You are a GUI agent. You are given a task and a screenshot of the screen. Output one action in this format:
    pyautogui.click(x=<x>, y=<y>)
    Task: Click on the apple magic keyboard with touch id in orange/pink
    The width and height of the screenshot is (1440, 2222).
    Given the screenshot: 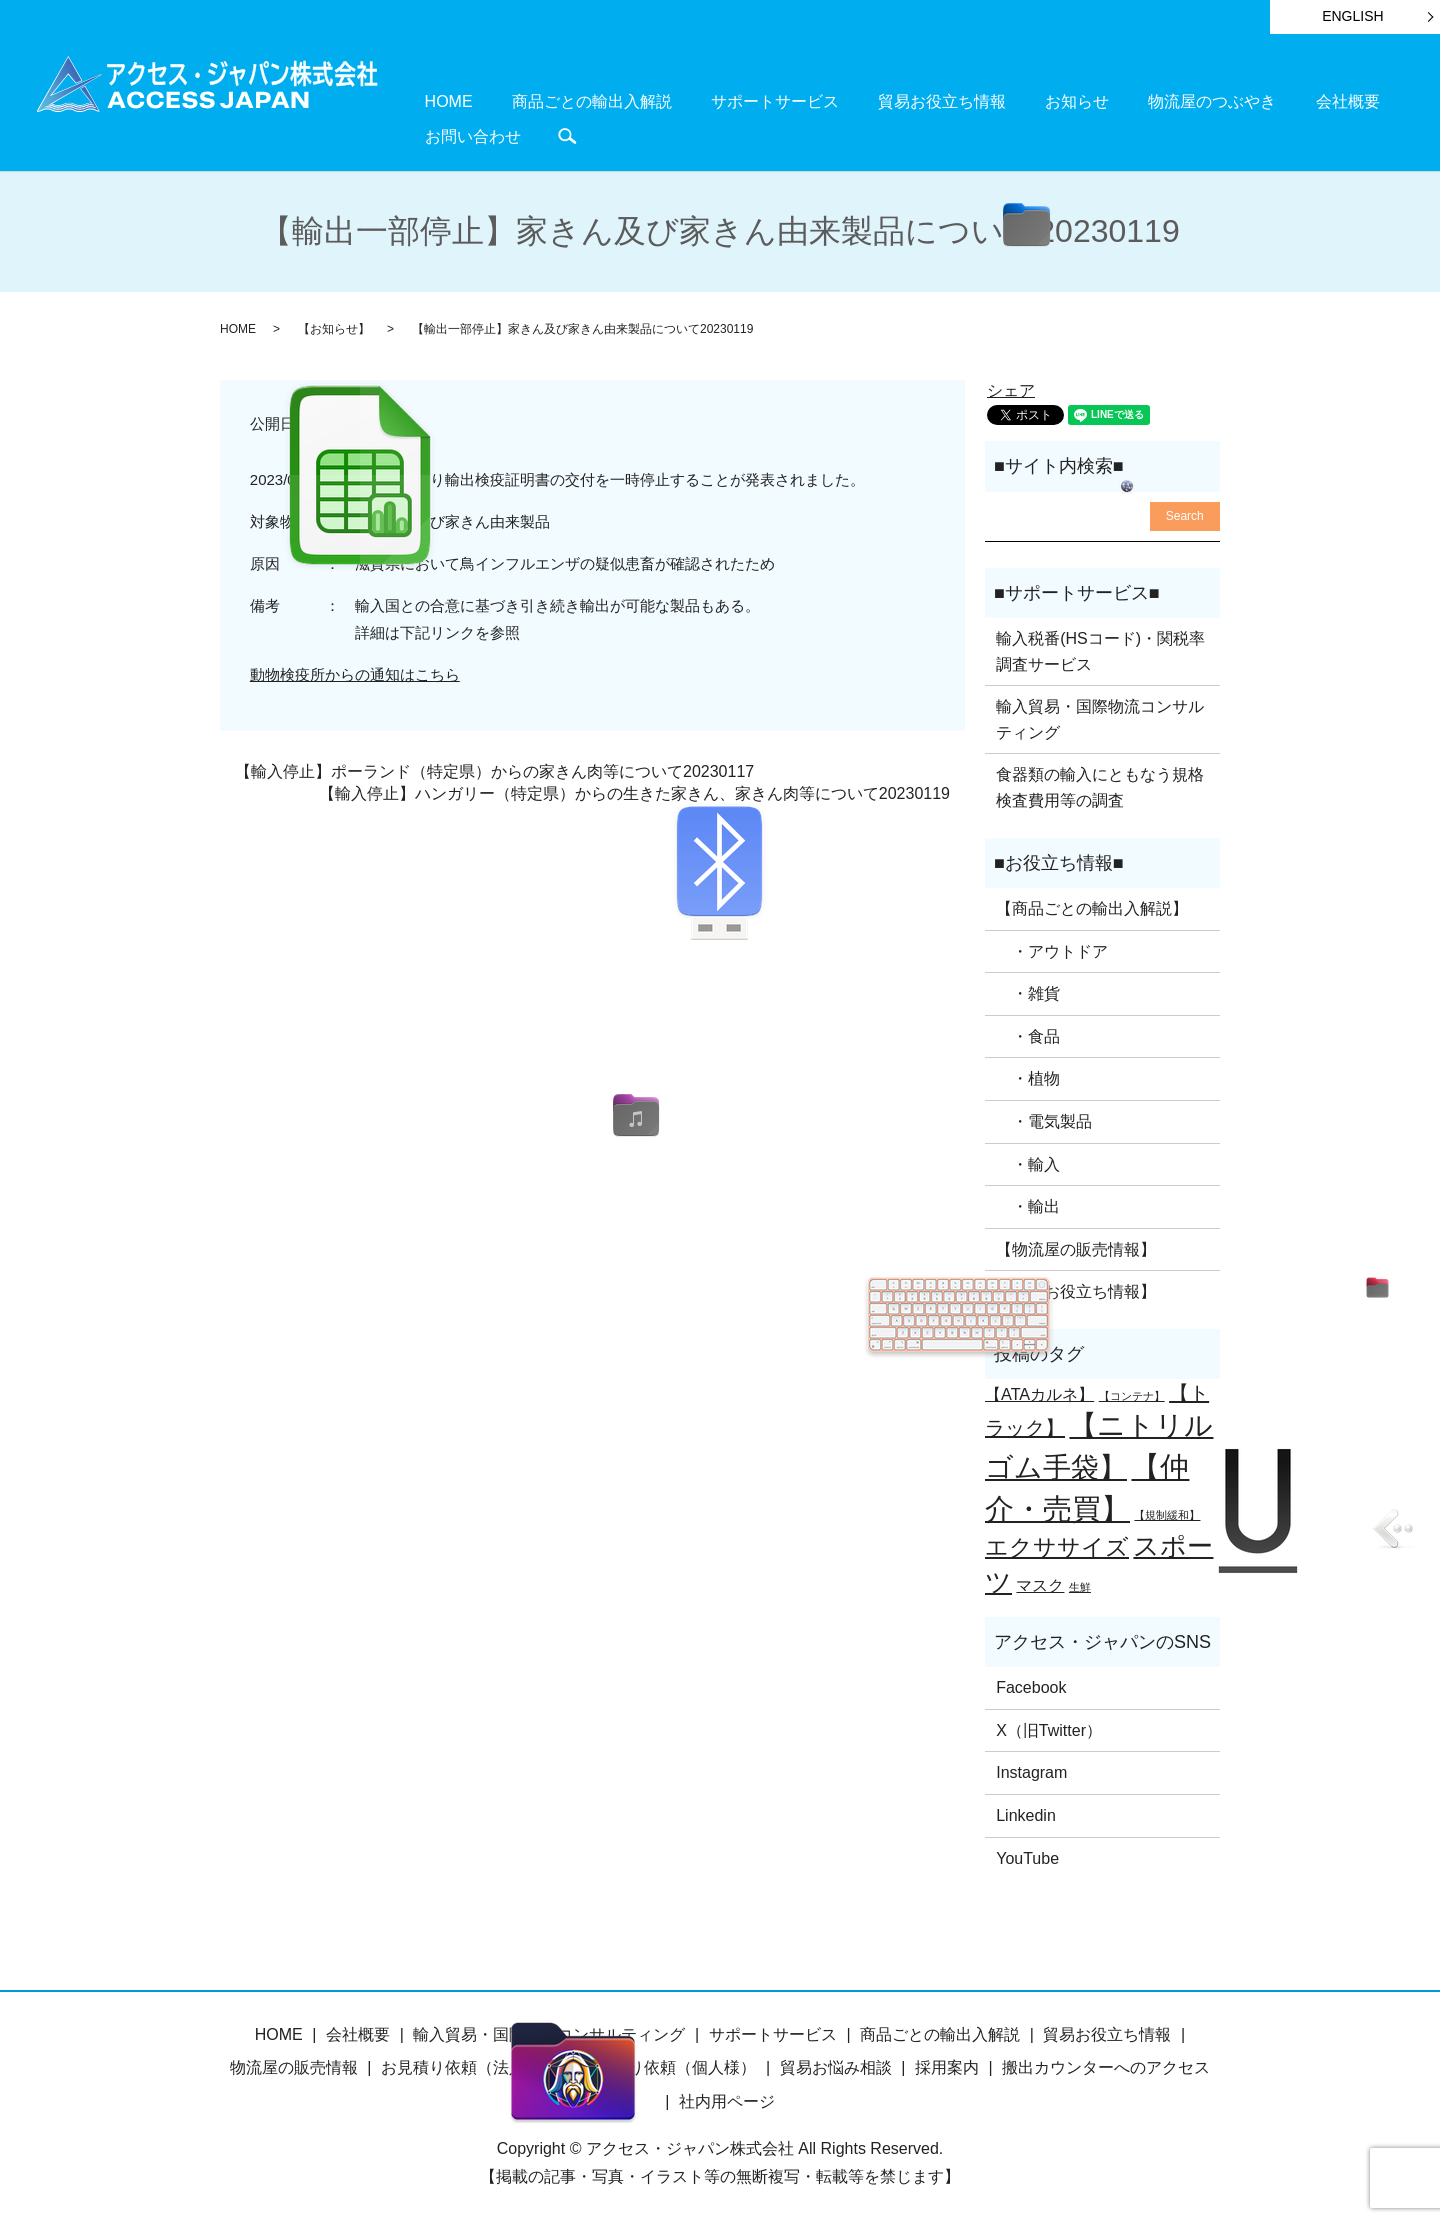 What is the action you would take?
    pyautogui.click(x=958, y=1314)
    